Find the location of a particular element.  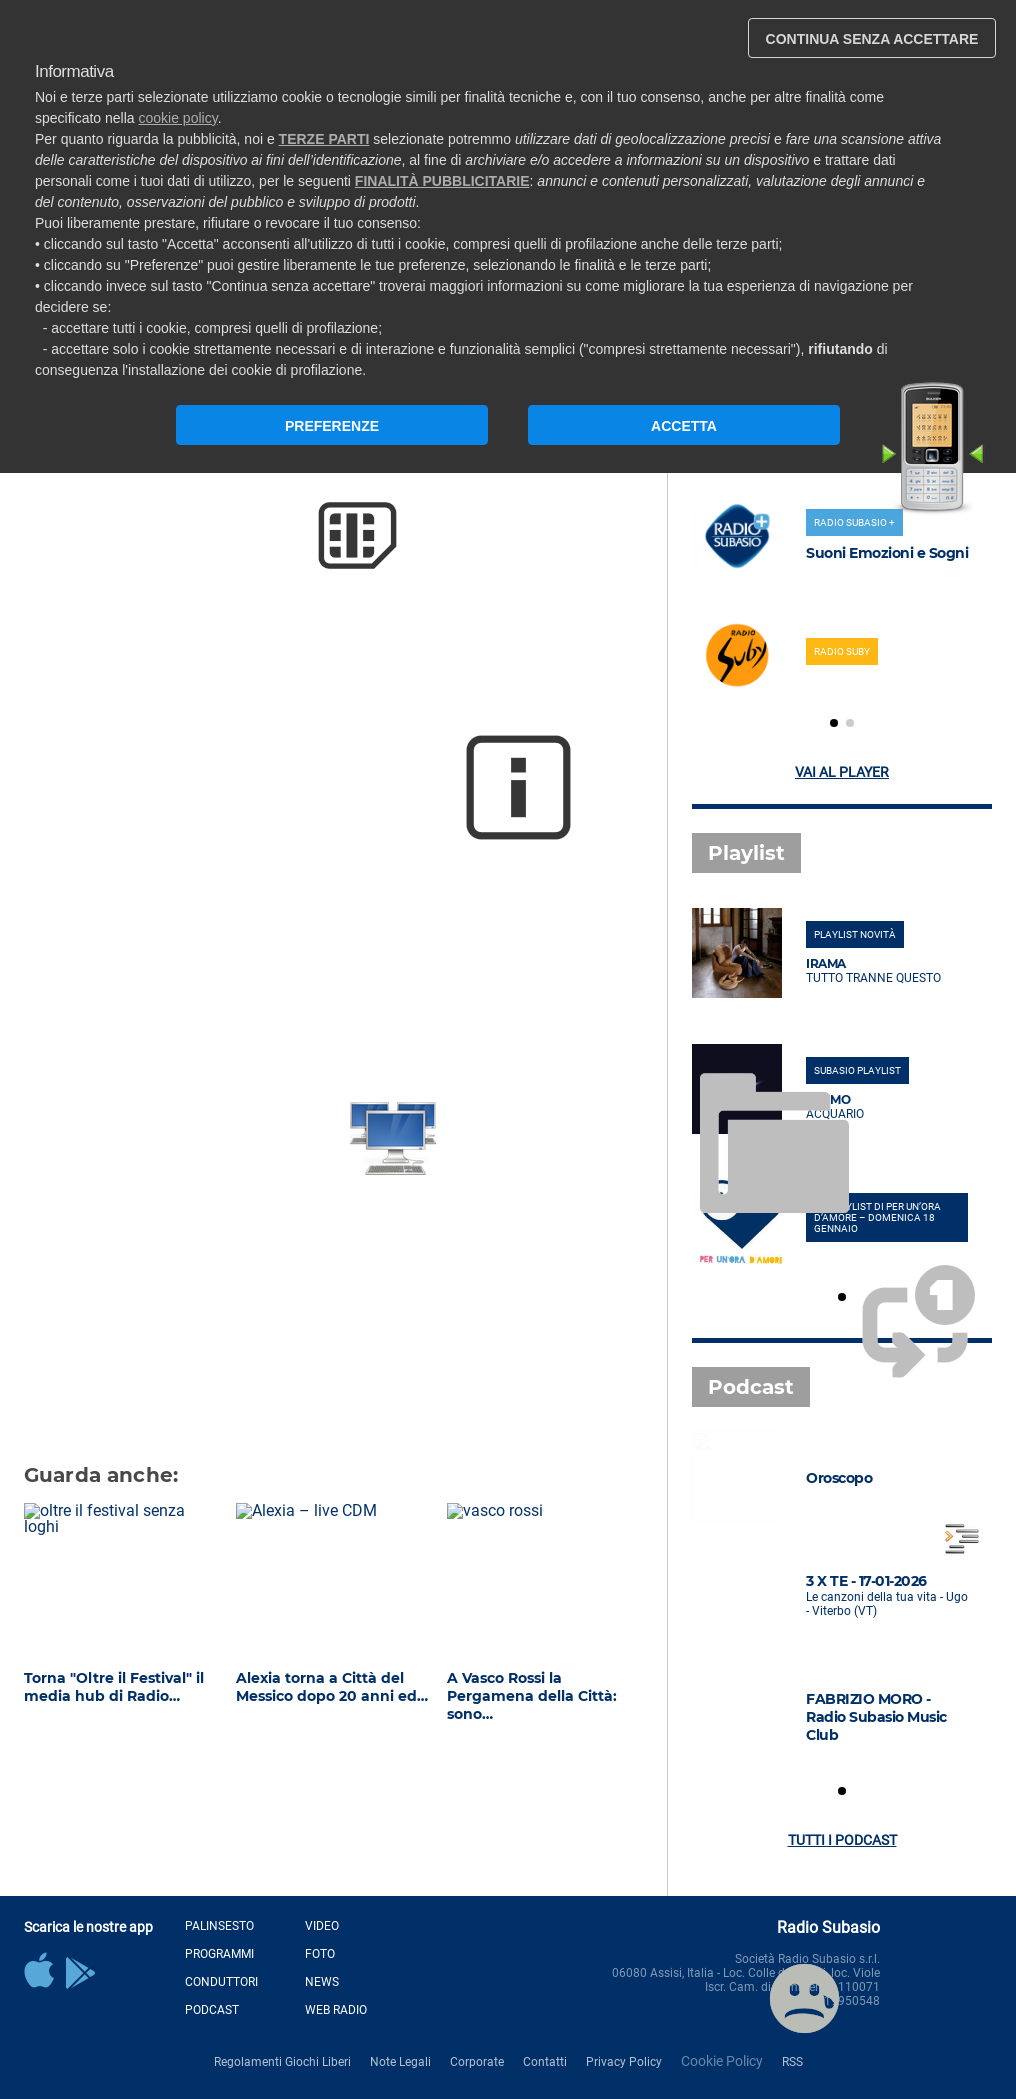

view system information or details is located at coordinates (518, 787).